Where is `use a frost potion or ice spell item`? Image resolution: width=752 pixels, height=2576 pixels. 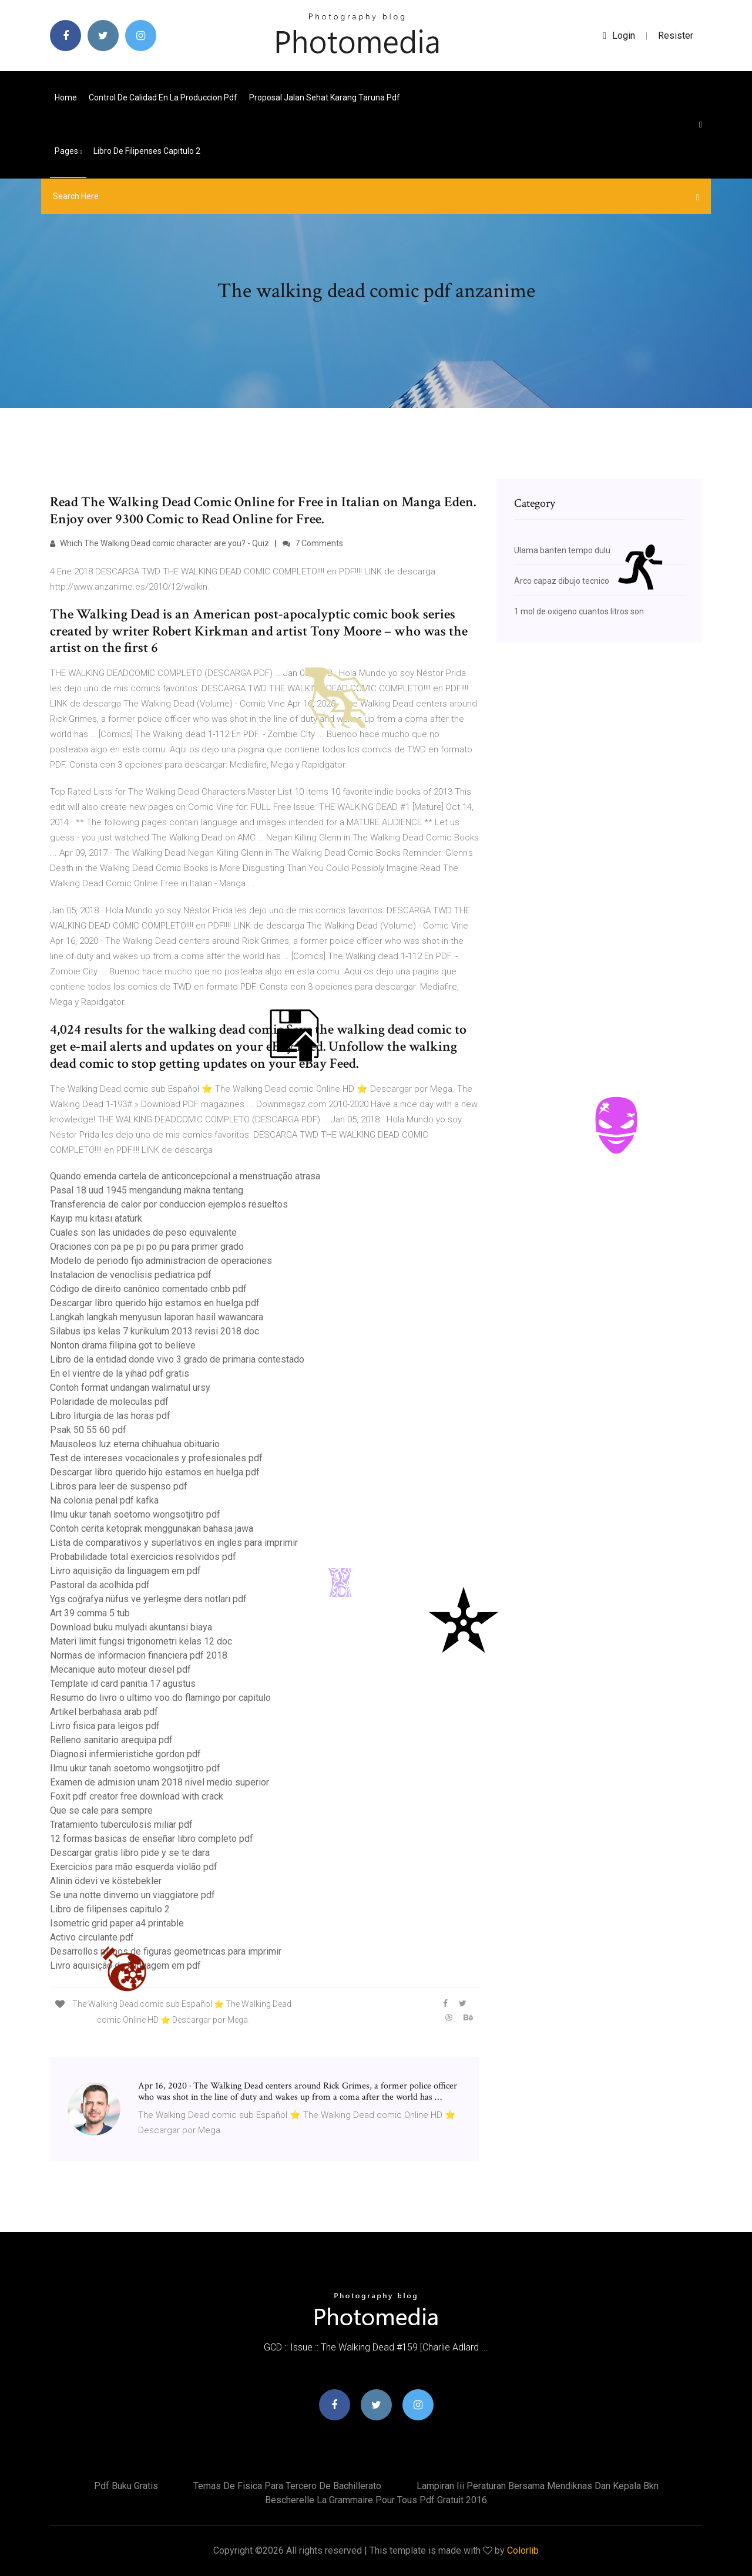
use a frost potion or ice spell item is located at coordinates (123, 1968).